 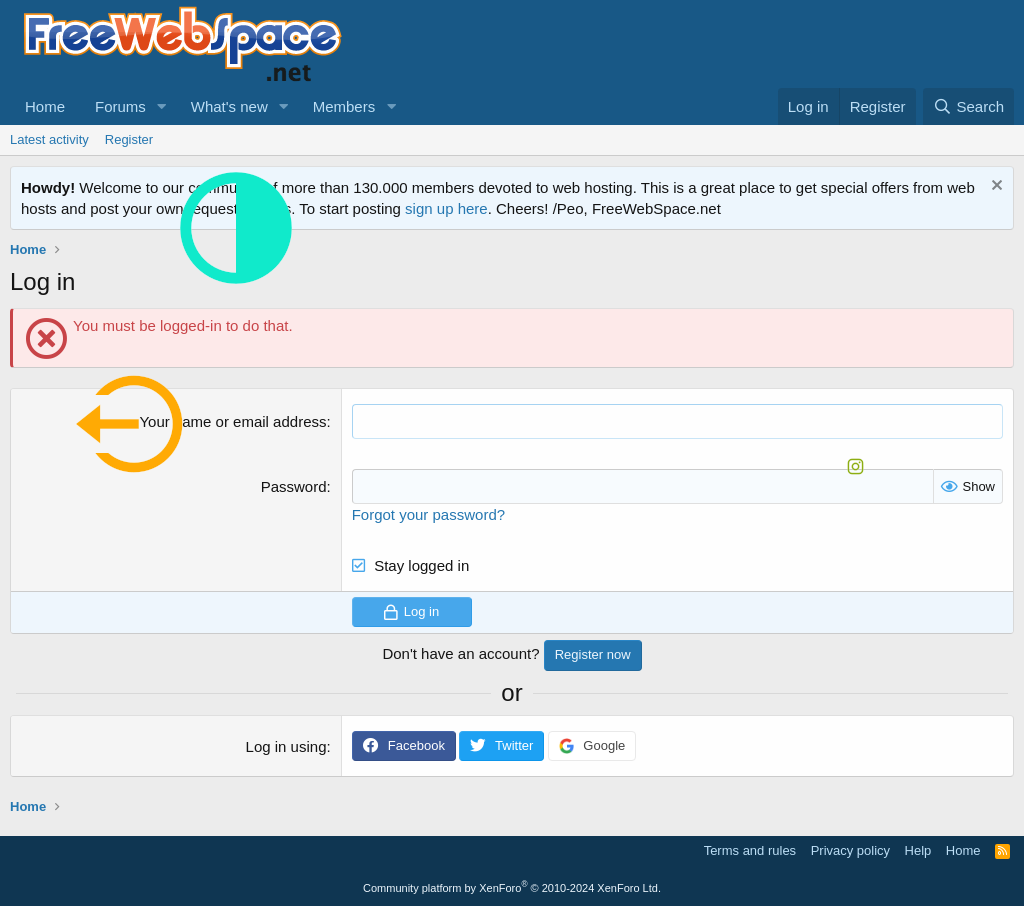 What do you see at coordinates (236, 228) in the screenshot?
I see `adjust display contrast settings` at bounding box center [236, 228].